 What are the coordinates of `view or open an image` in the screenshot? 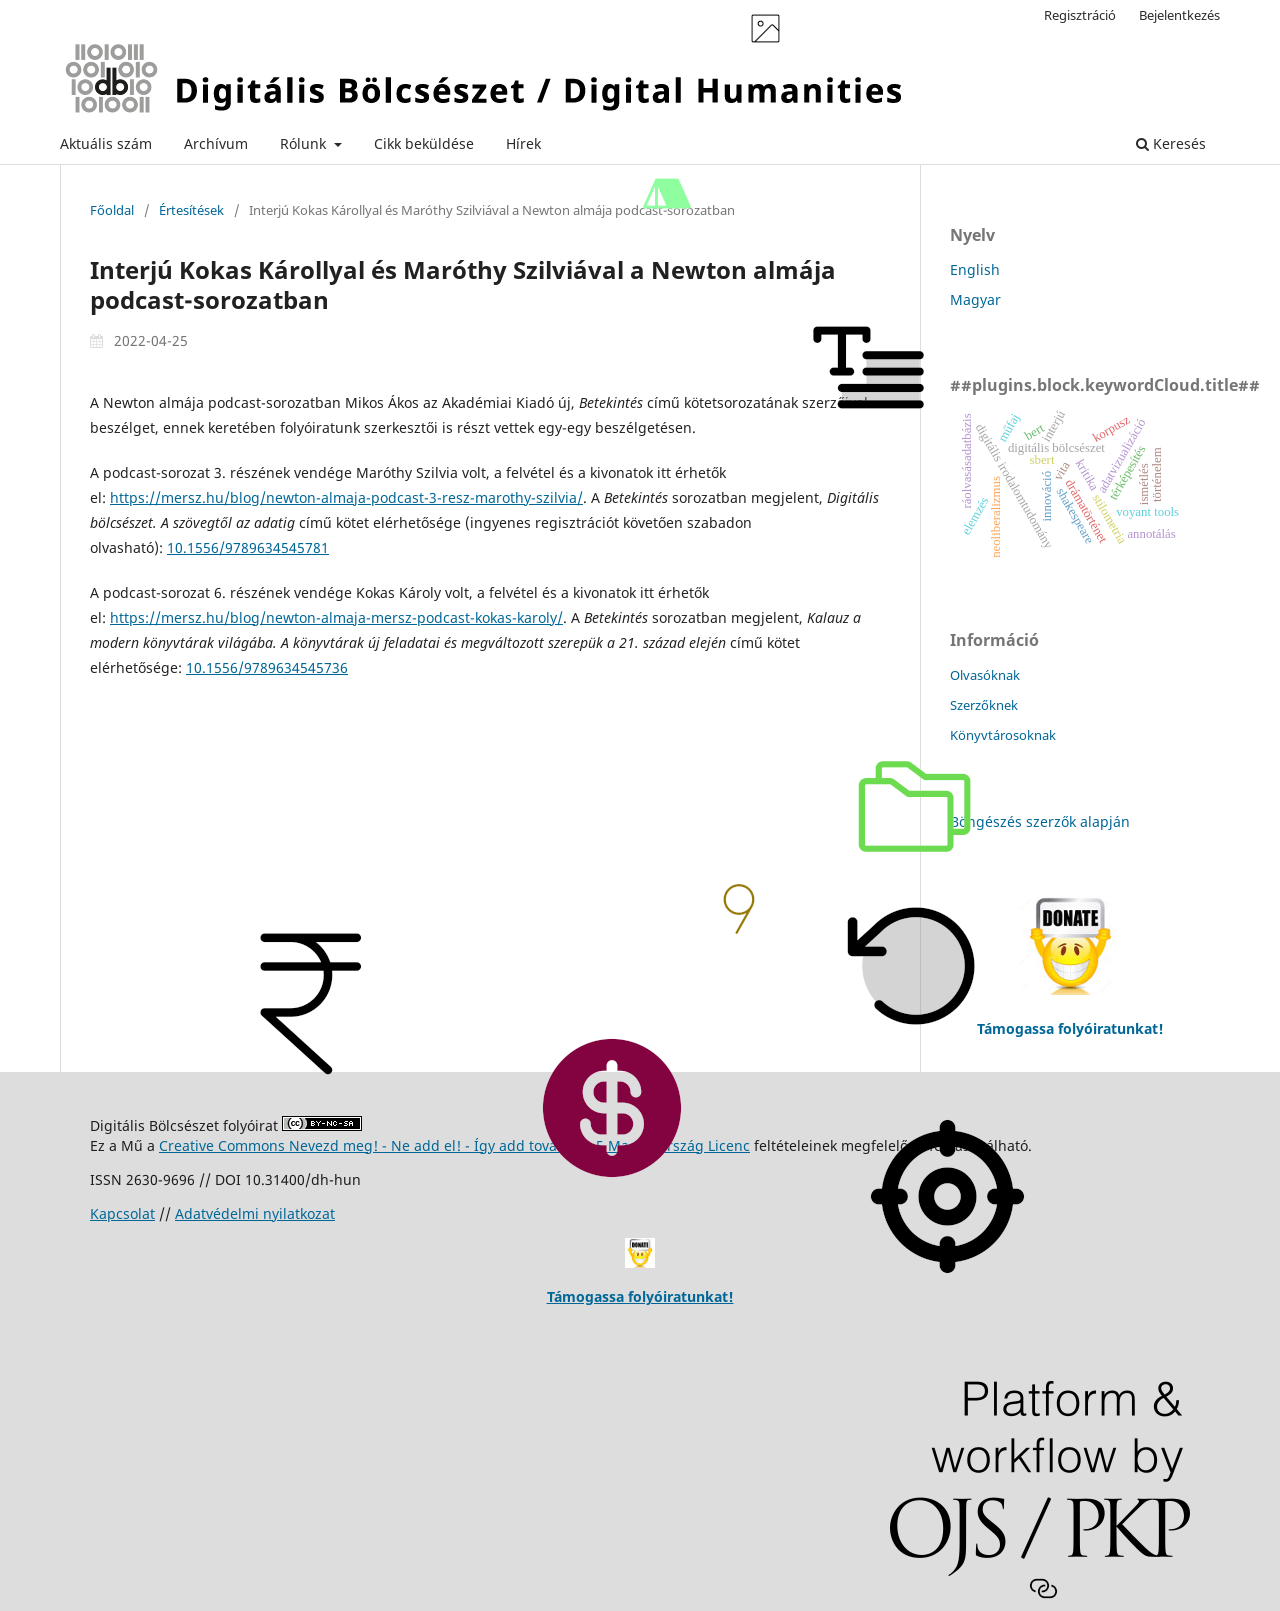 It's located at (765, 28).